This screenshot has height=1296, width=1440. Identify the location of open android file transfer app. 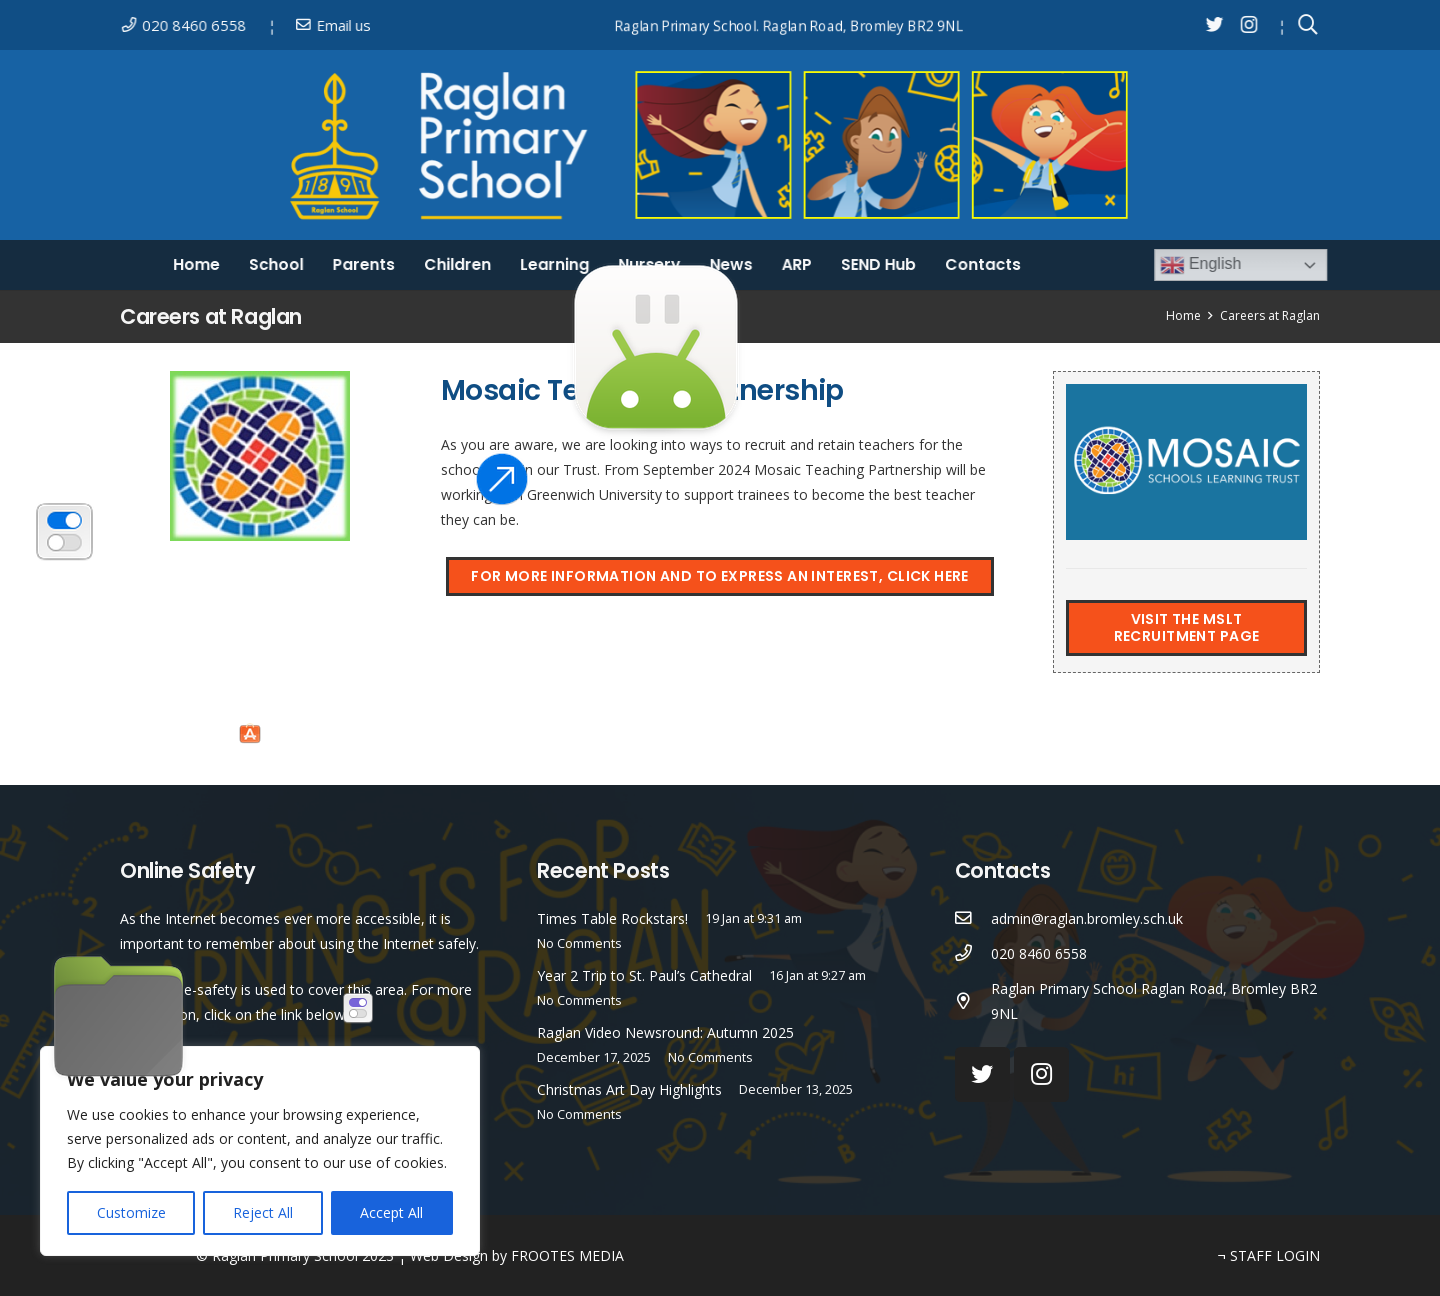
(656, 347).